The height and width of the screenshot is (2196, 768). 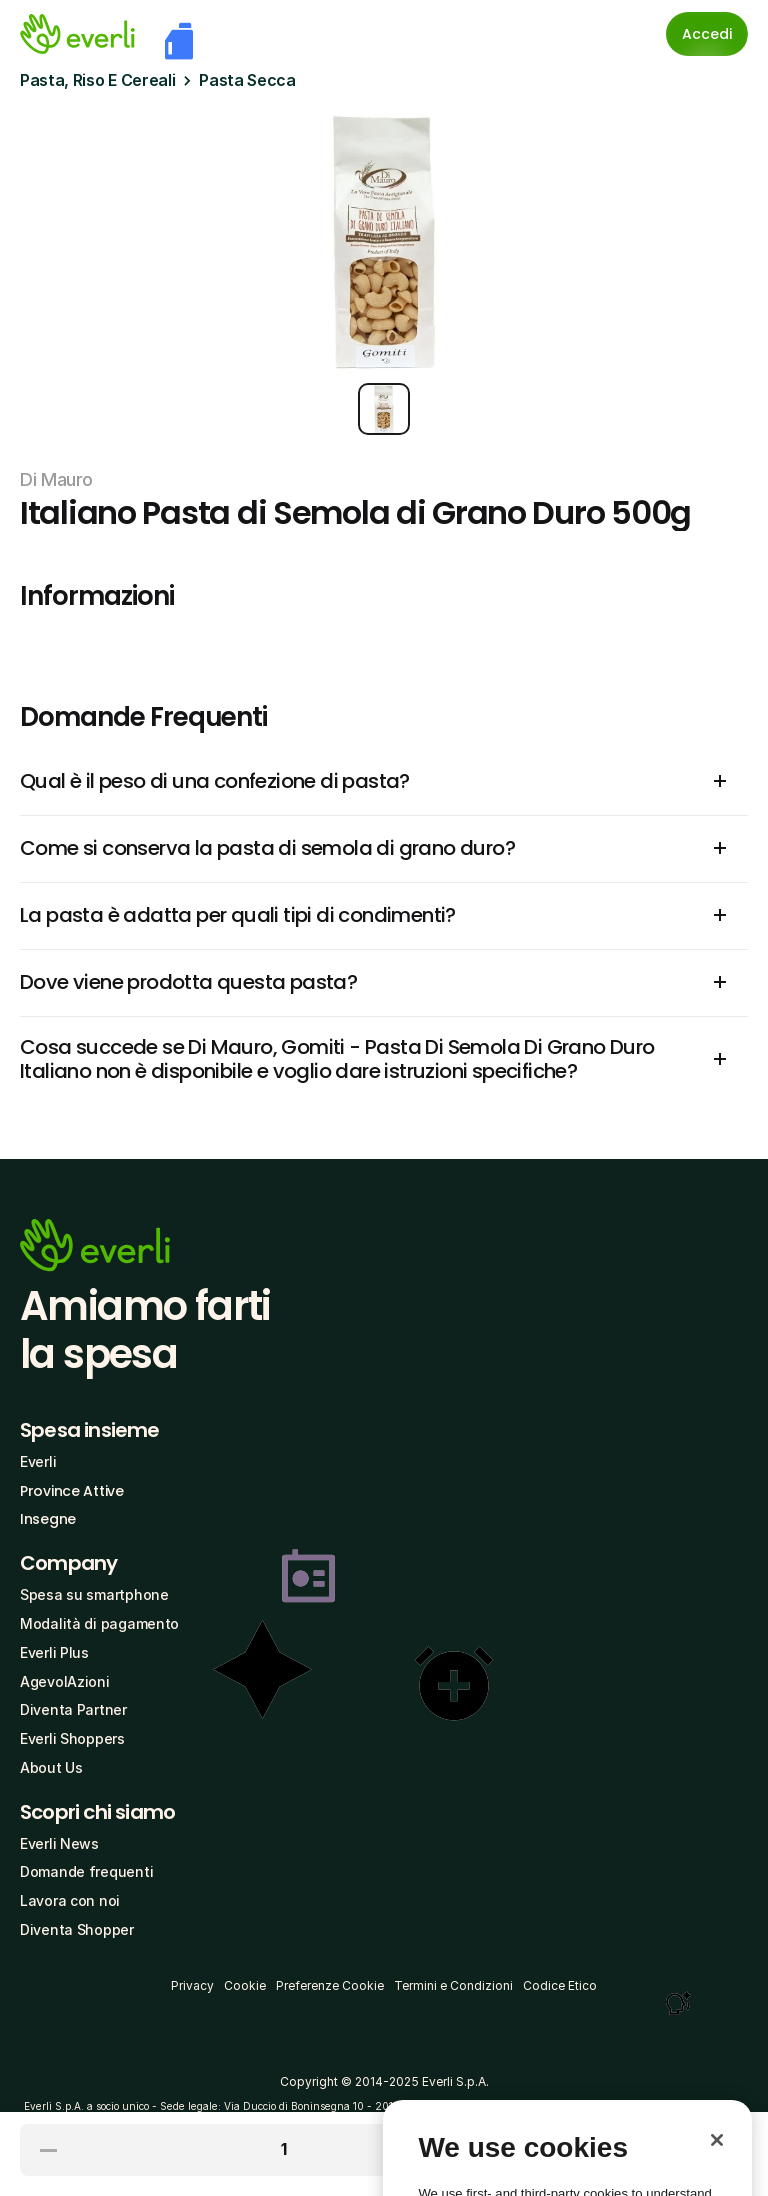 What do you see at coordinates (454, 1682) in the screenshot?
I see `add a new alarm` at bounding box center [454, 1682].